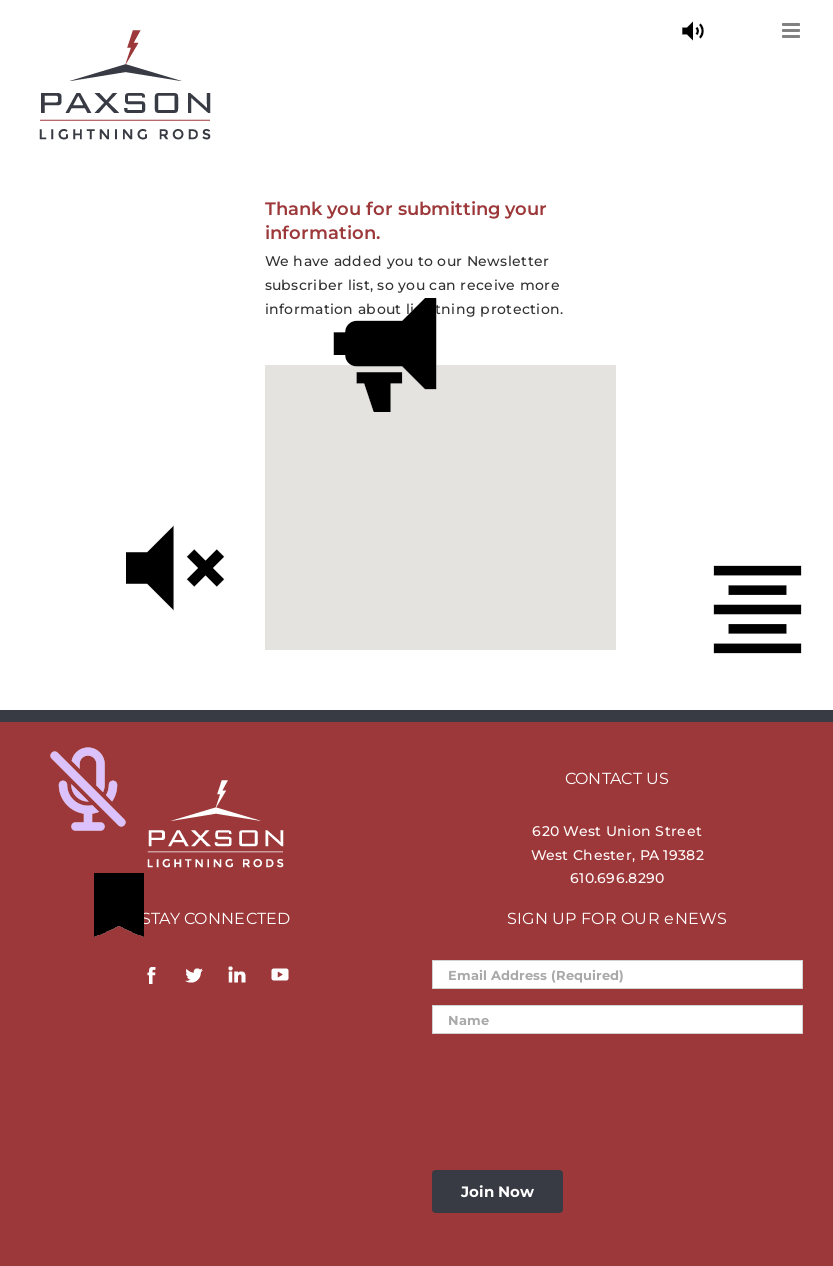 The height and width of the screenshot is (1266, 833). Describe the element at coordinates (119, 905) in the screenshot. I see `save this item to your bookmarks` at that location.